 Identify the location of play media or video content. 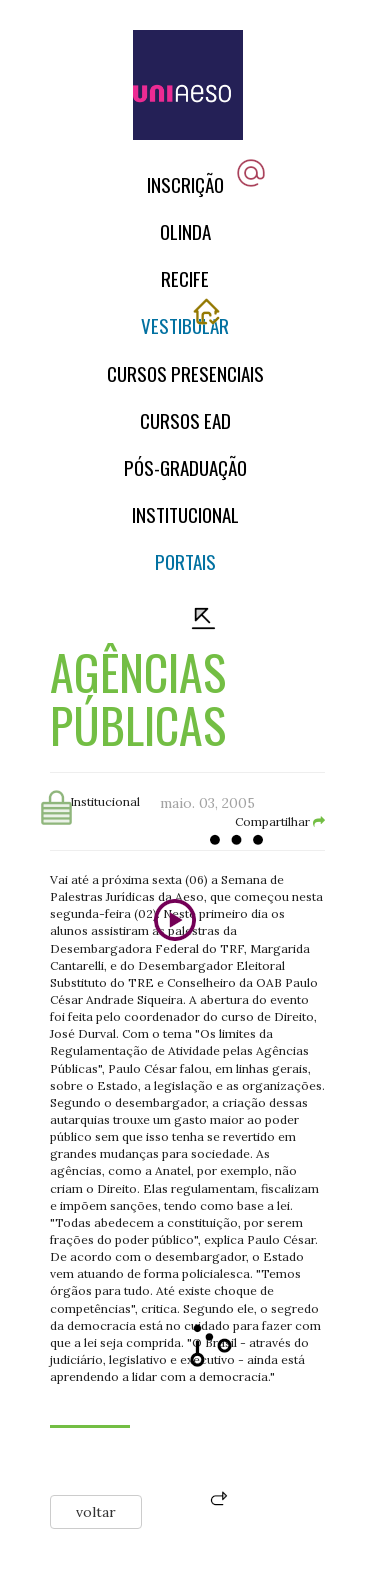
(175, 920).